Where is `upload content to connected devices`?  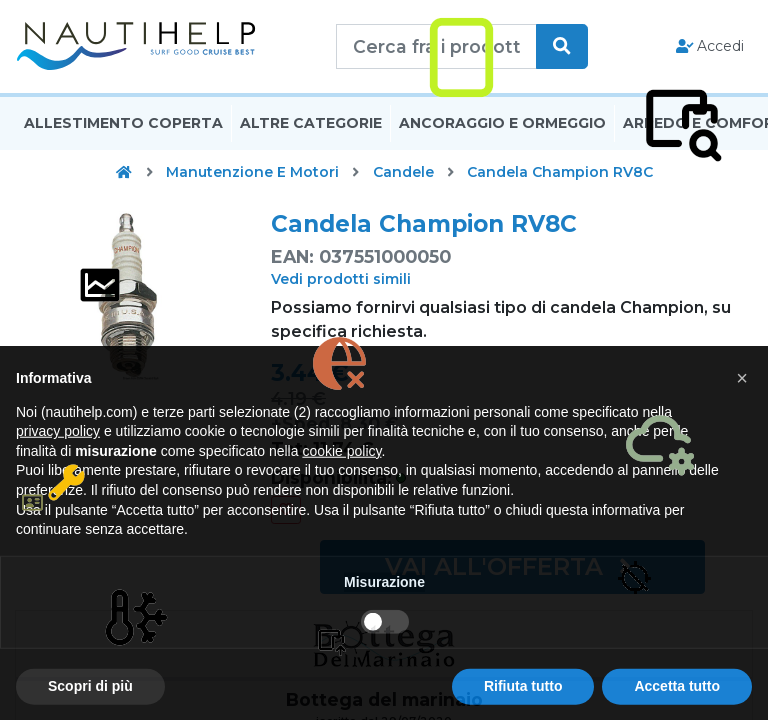
upload content to connected devices is located at coordinates (331, 641).